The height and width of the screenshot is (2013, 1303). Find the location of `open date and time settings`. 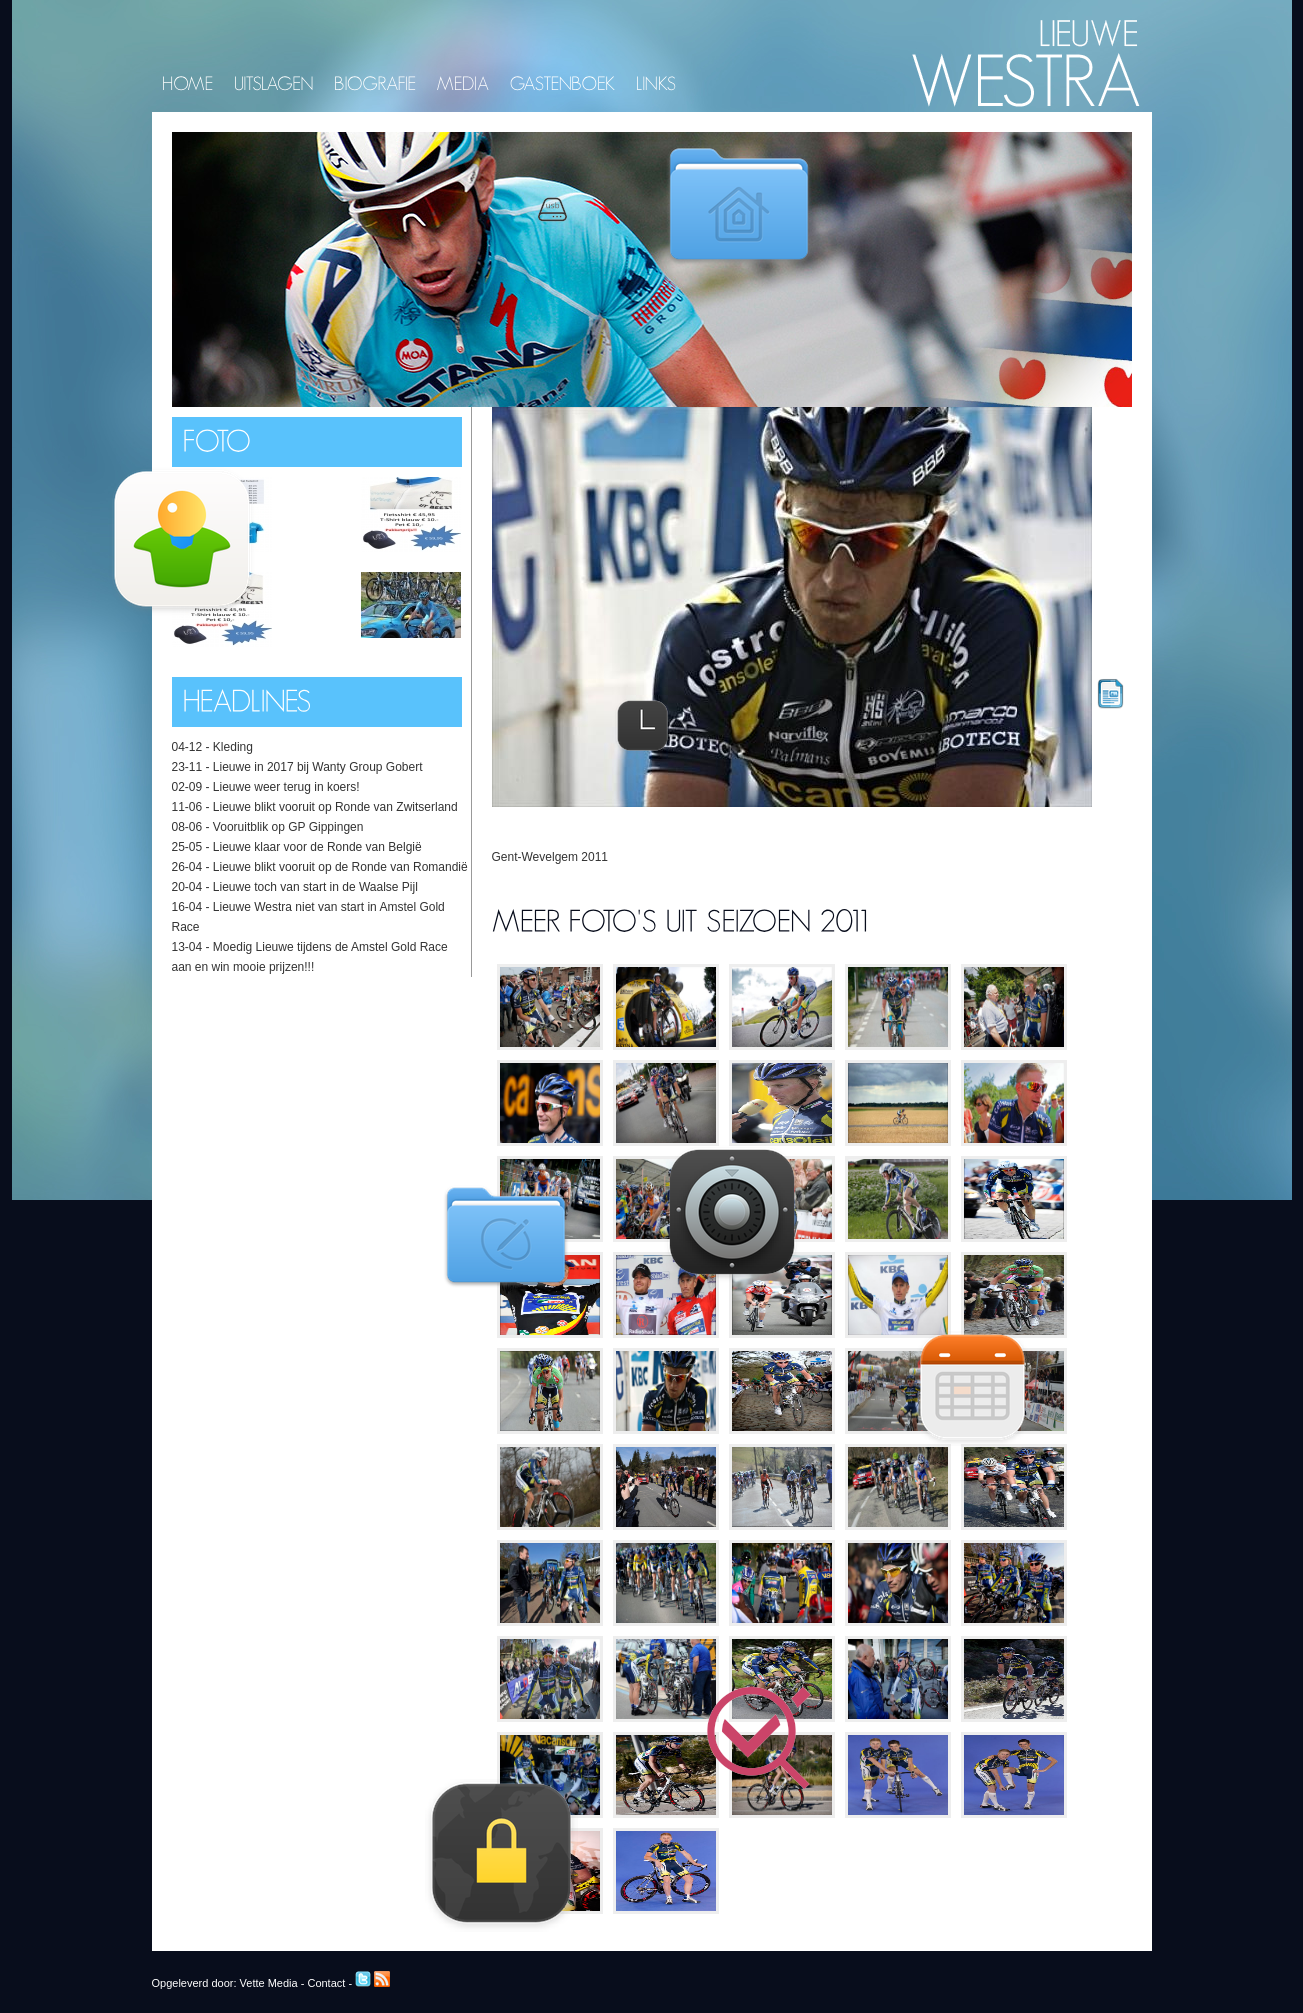

open date and time settings is located at coordinates (642, 726).